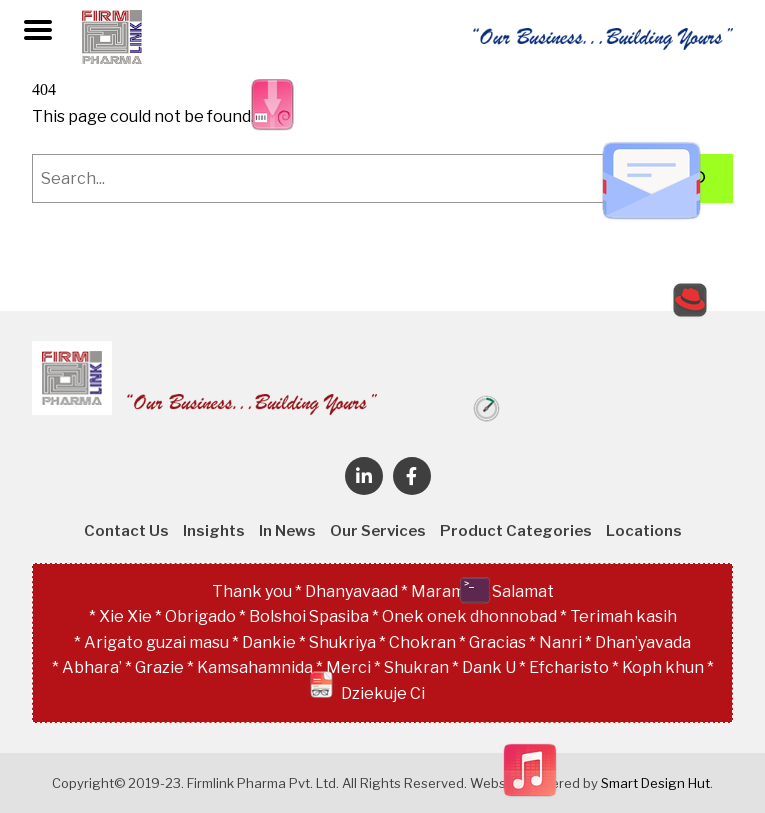 The image size is (765, 813). What do you see at coordinates (486, 408) in the screenshot?
I see `open sysprof system profiler` at bounding box center [486, 408].